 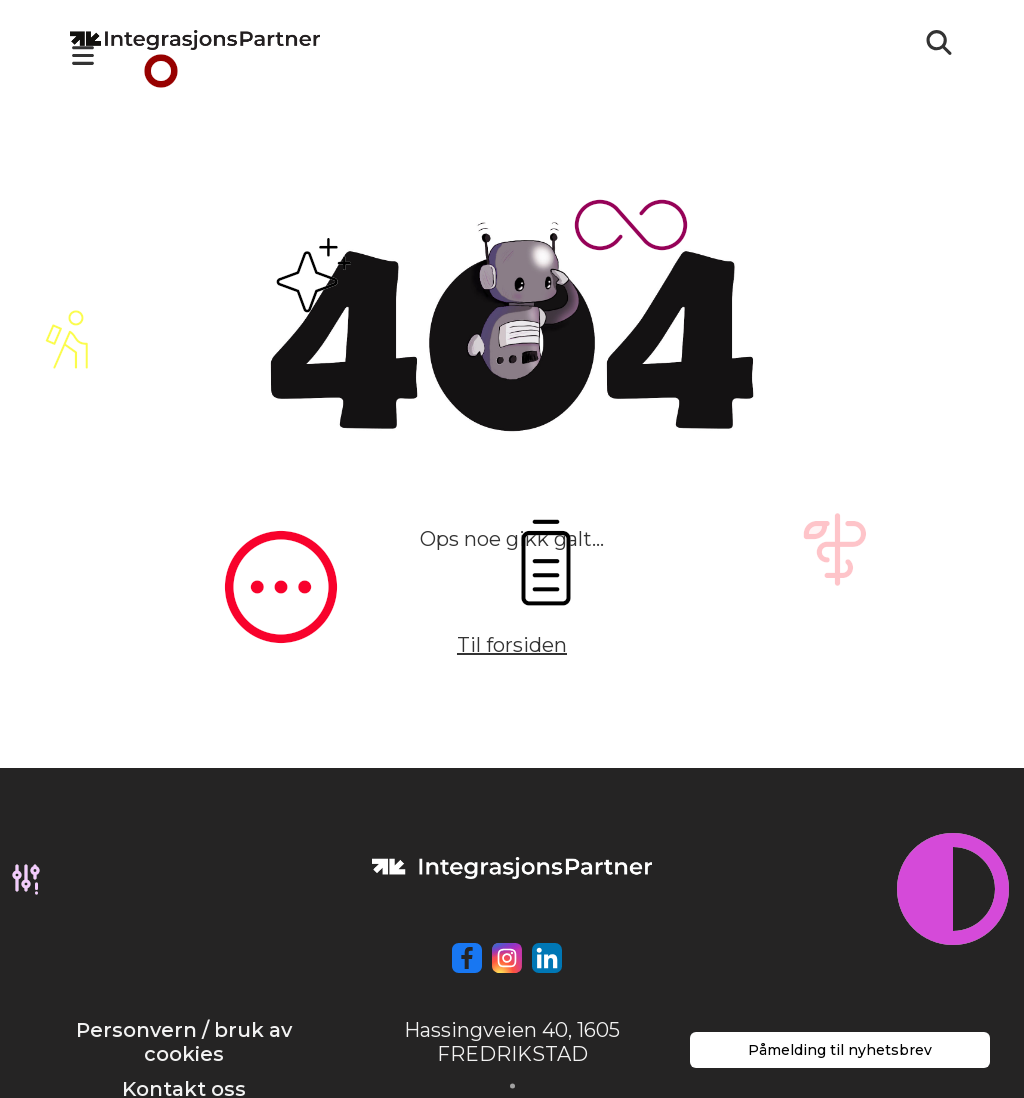 I want to click on indicates high battery level, so click(x=546, y=564).